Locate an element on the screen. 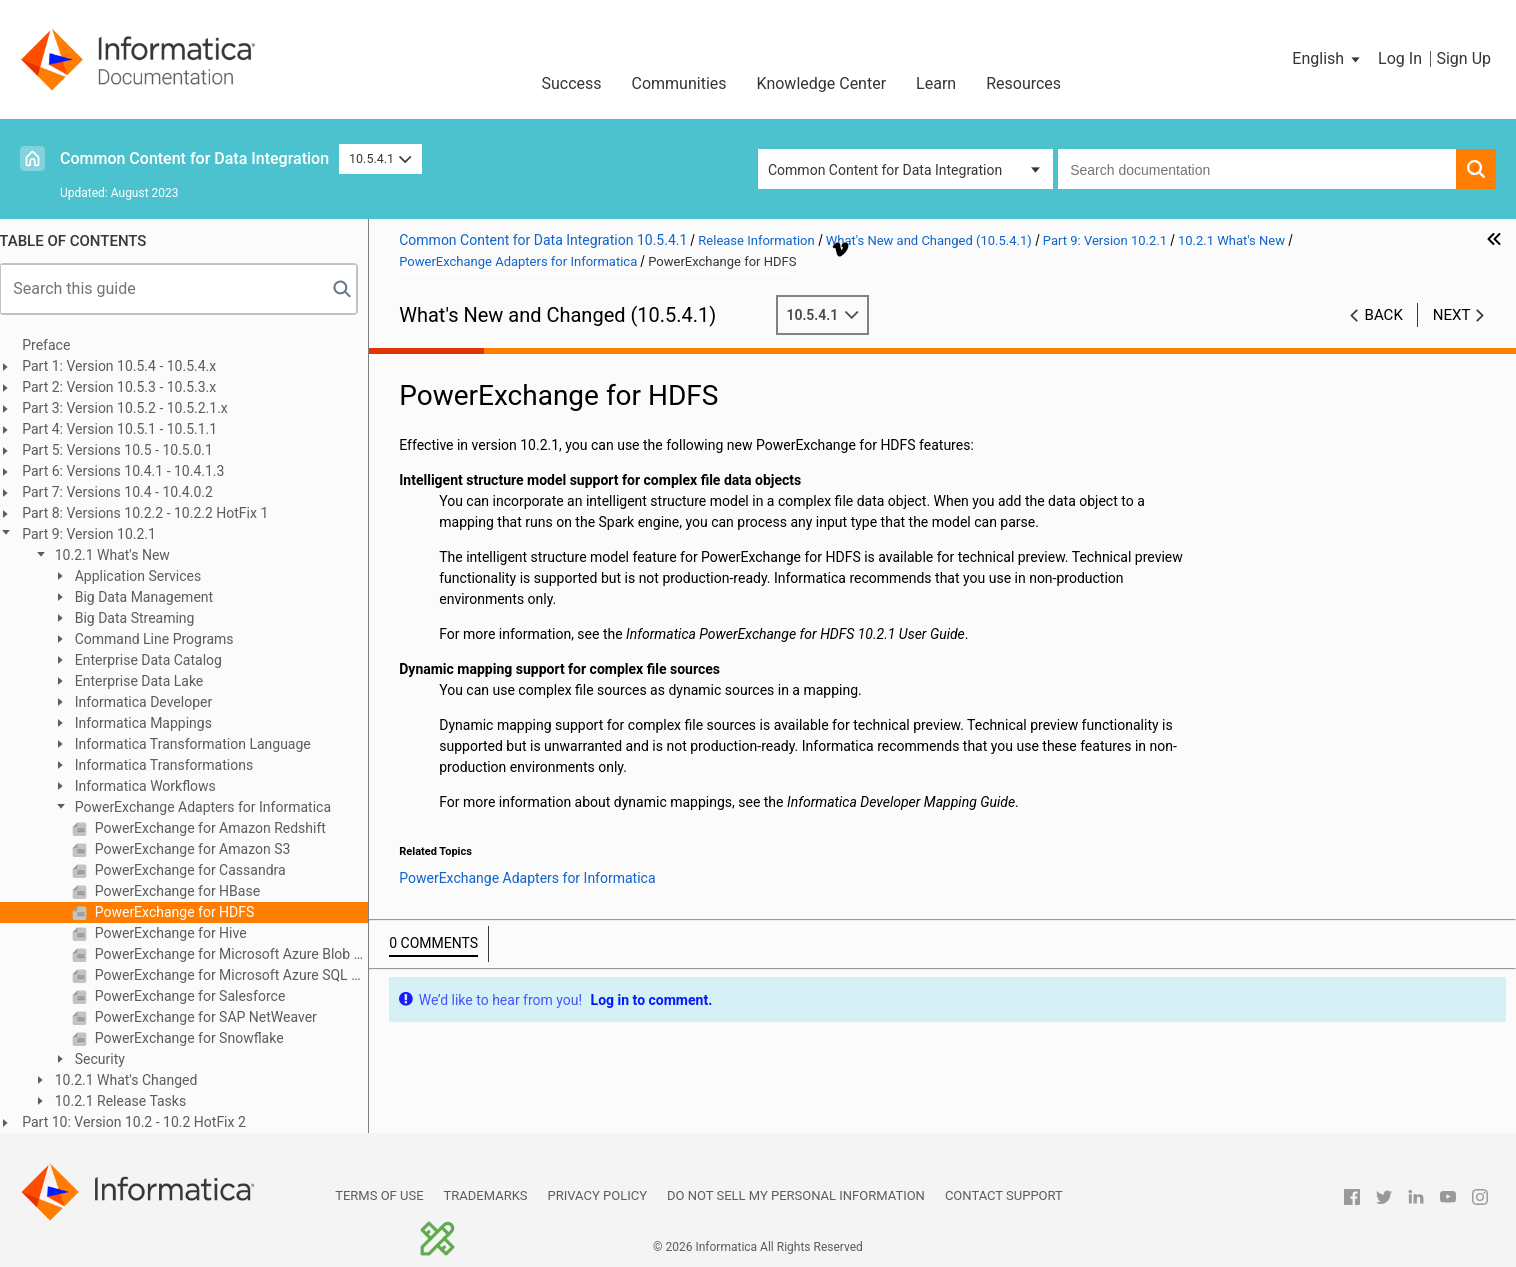 Image resolution: width=1516 pixels, height=1267 pixels. access settings or configuration options is located at coordinates (437, 1238).